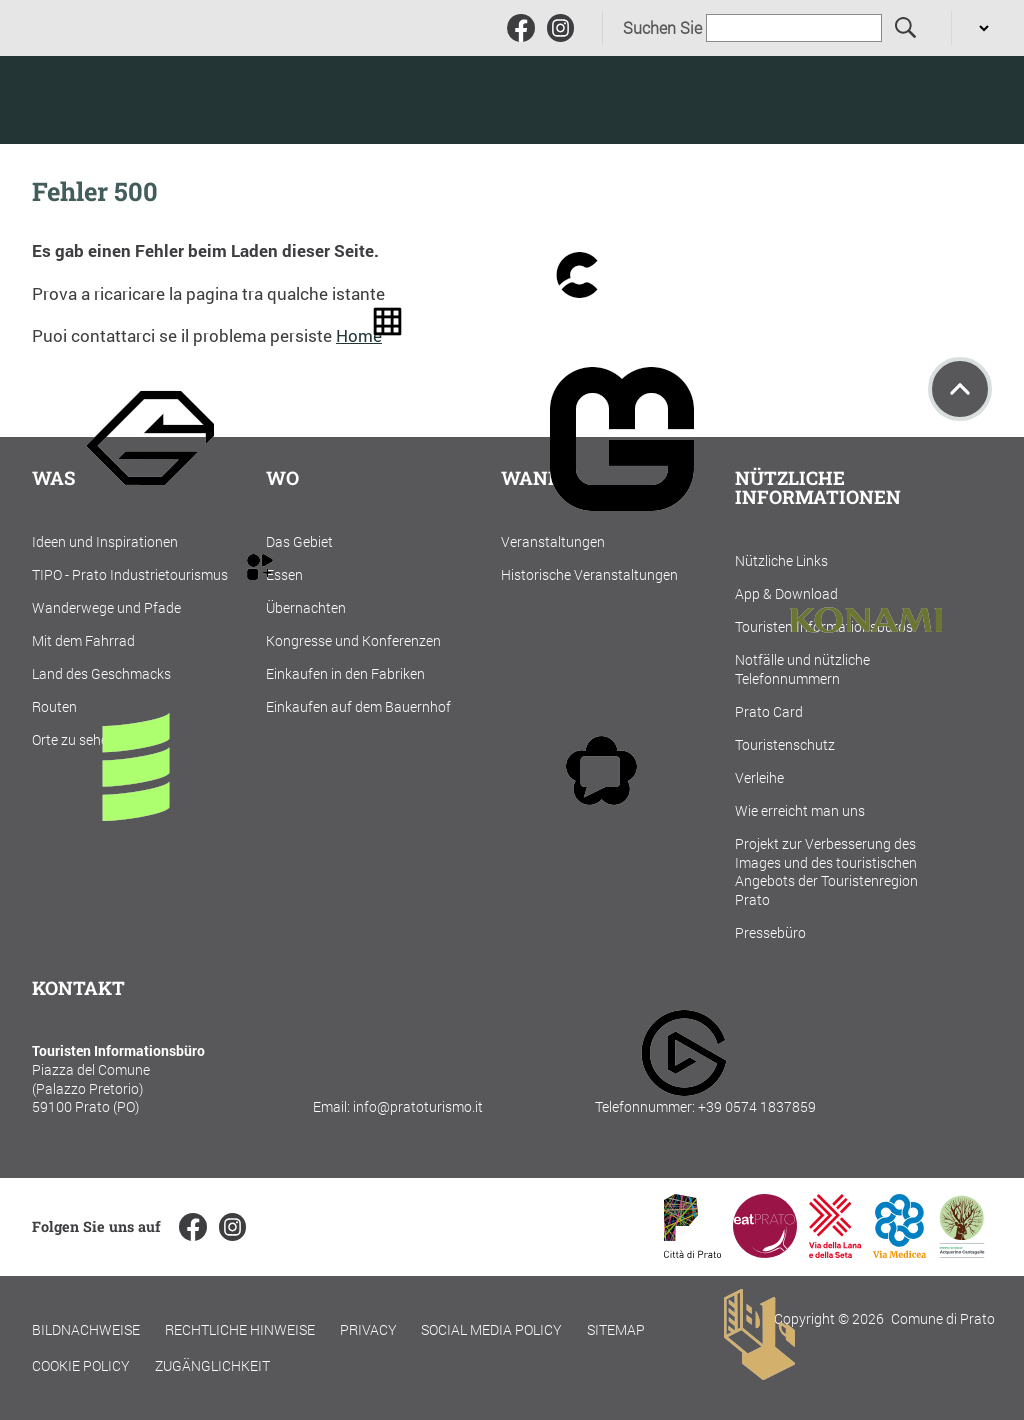 This screenshot has height=1420, width=1024. I want to click on webrtc logo indicating real-time communication features, so click(601, 770).